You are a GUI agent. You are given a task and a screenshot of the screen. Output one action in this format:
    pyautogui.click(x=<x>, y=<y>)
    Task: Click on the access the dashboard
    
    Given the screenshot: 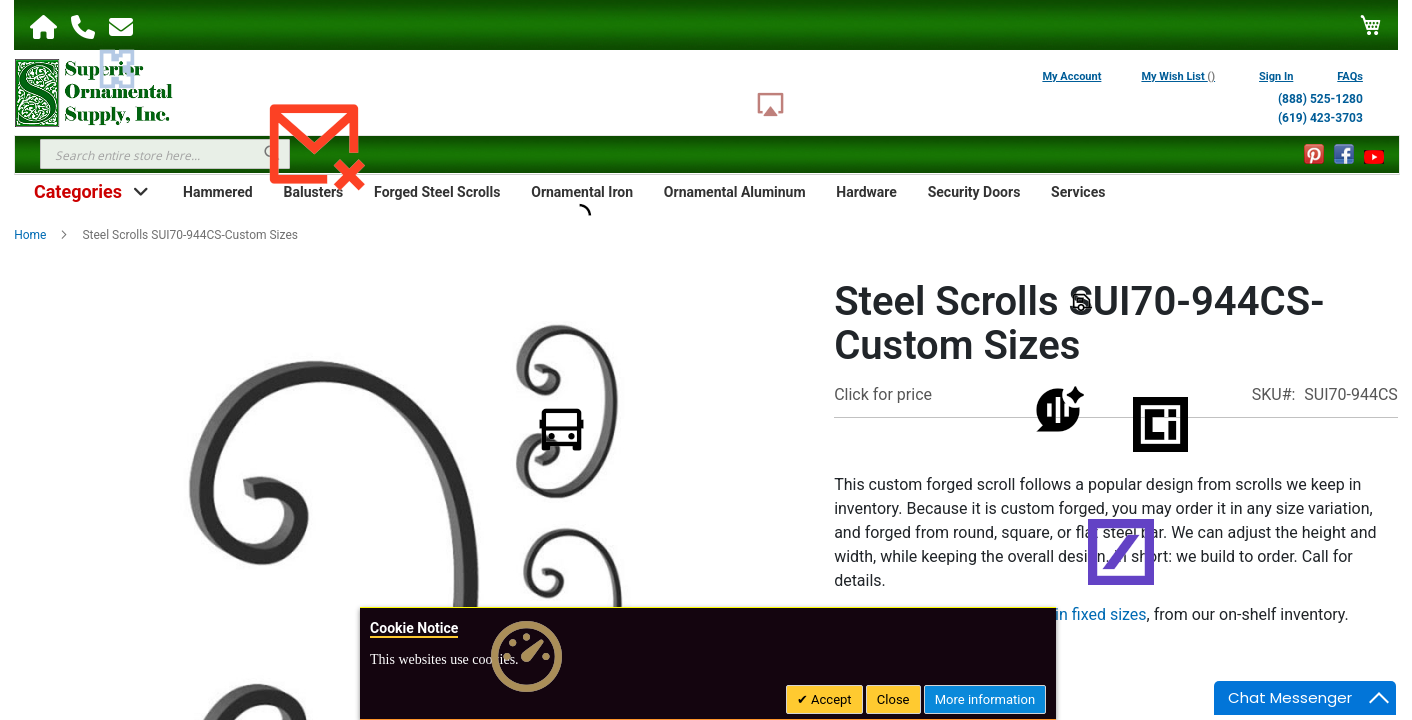 What is the action you would take?
    pyautogui.click(x=526, y=656)
    